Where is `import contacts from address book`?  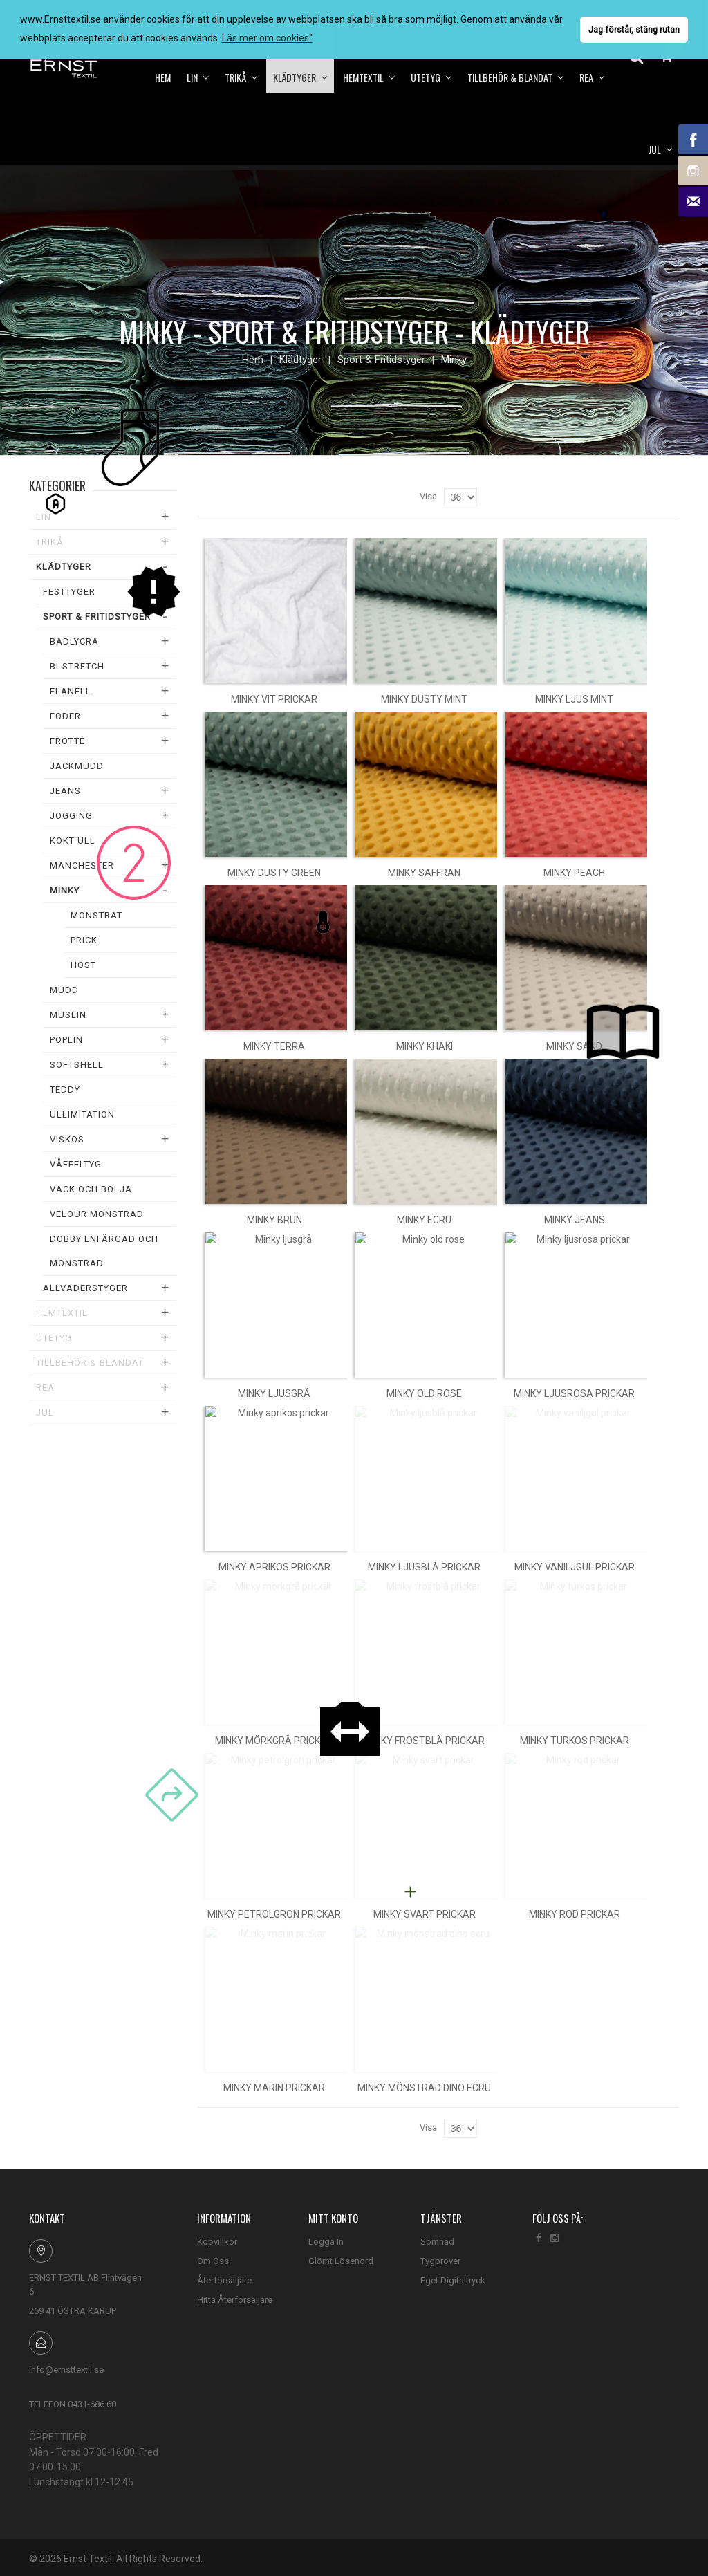 import contacts from address book is located at coordinates (623, 1029).